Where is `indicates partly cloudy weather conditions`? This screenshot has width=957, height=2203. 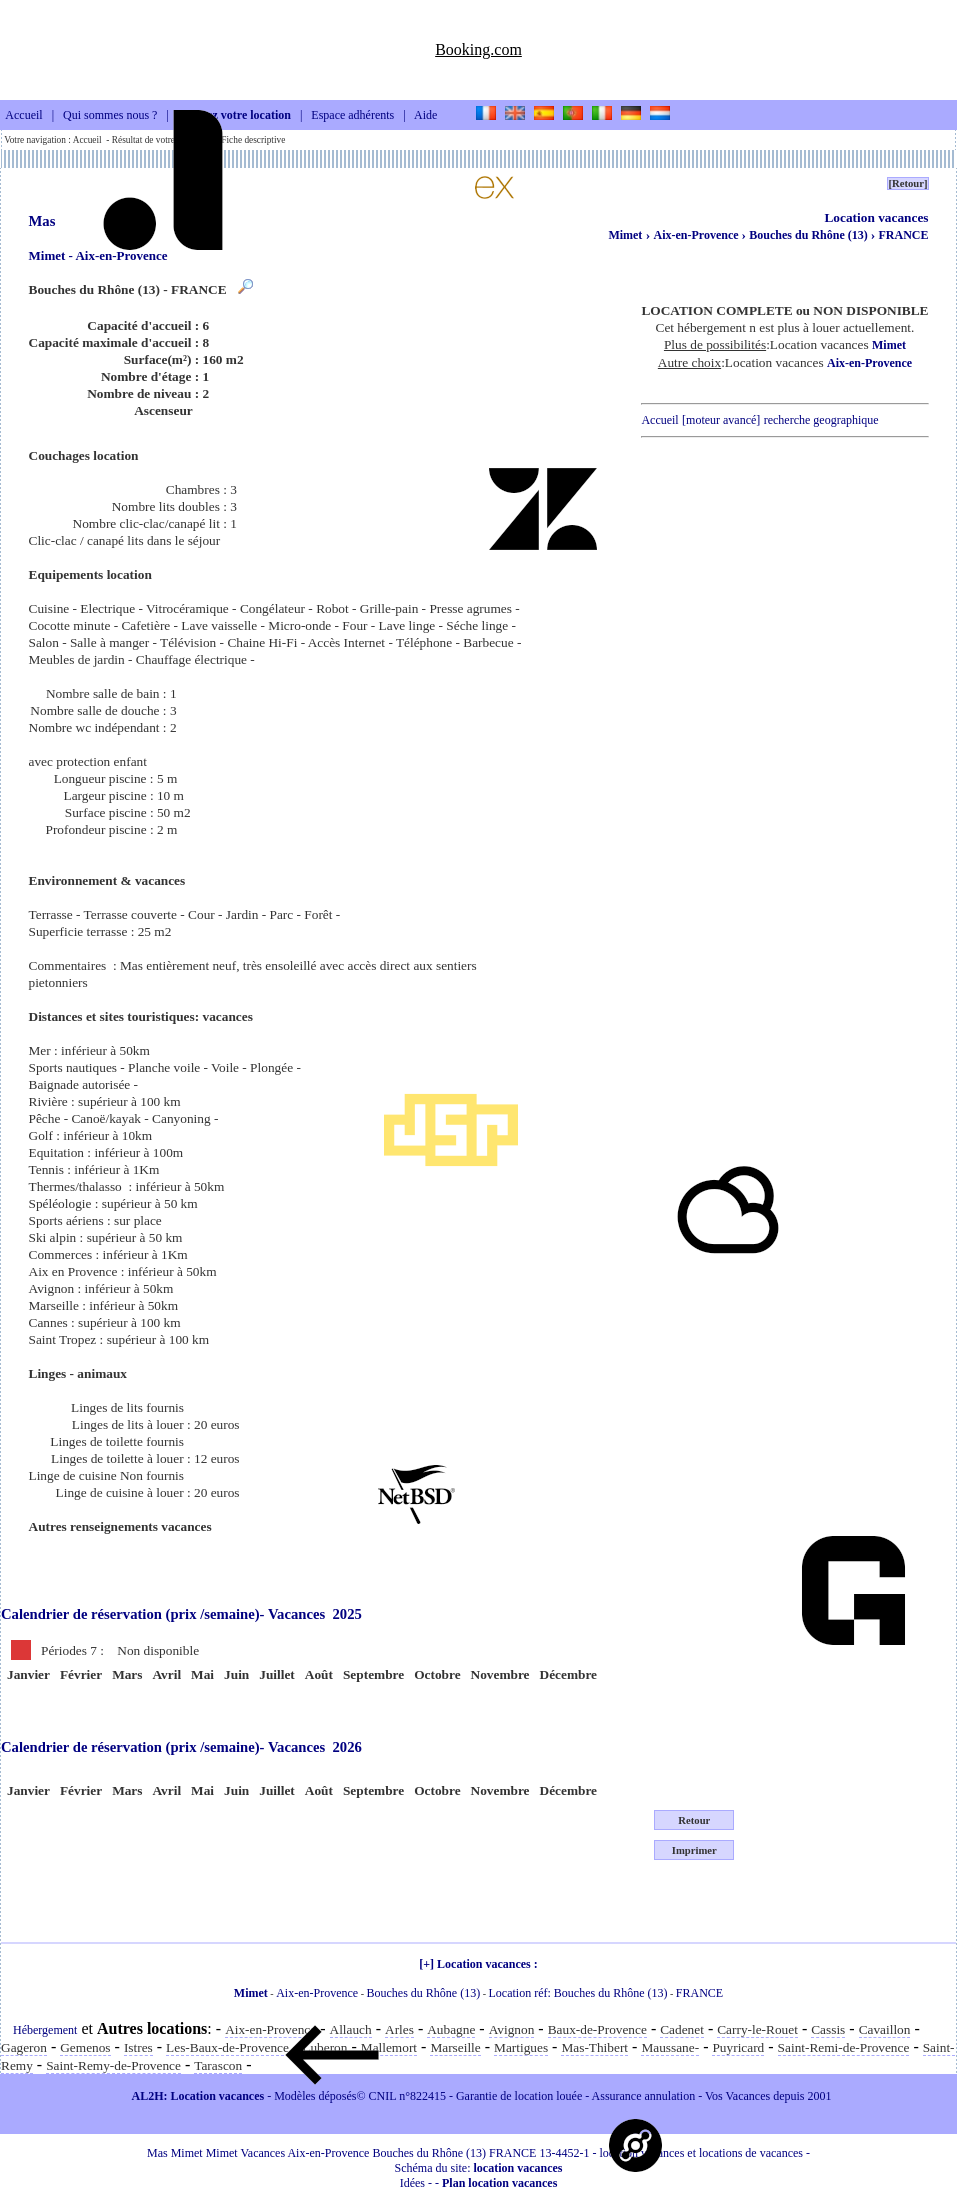 indicates partly cloudy weather conditions is located at coordinates (728, 1212).